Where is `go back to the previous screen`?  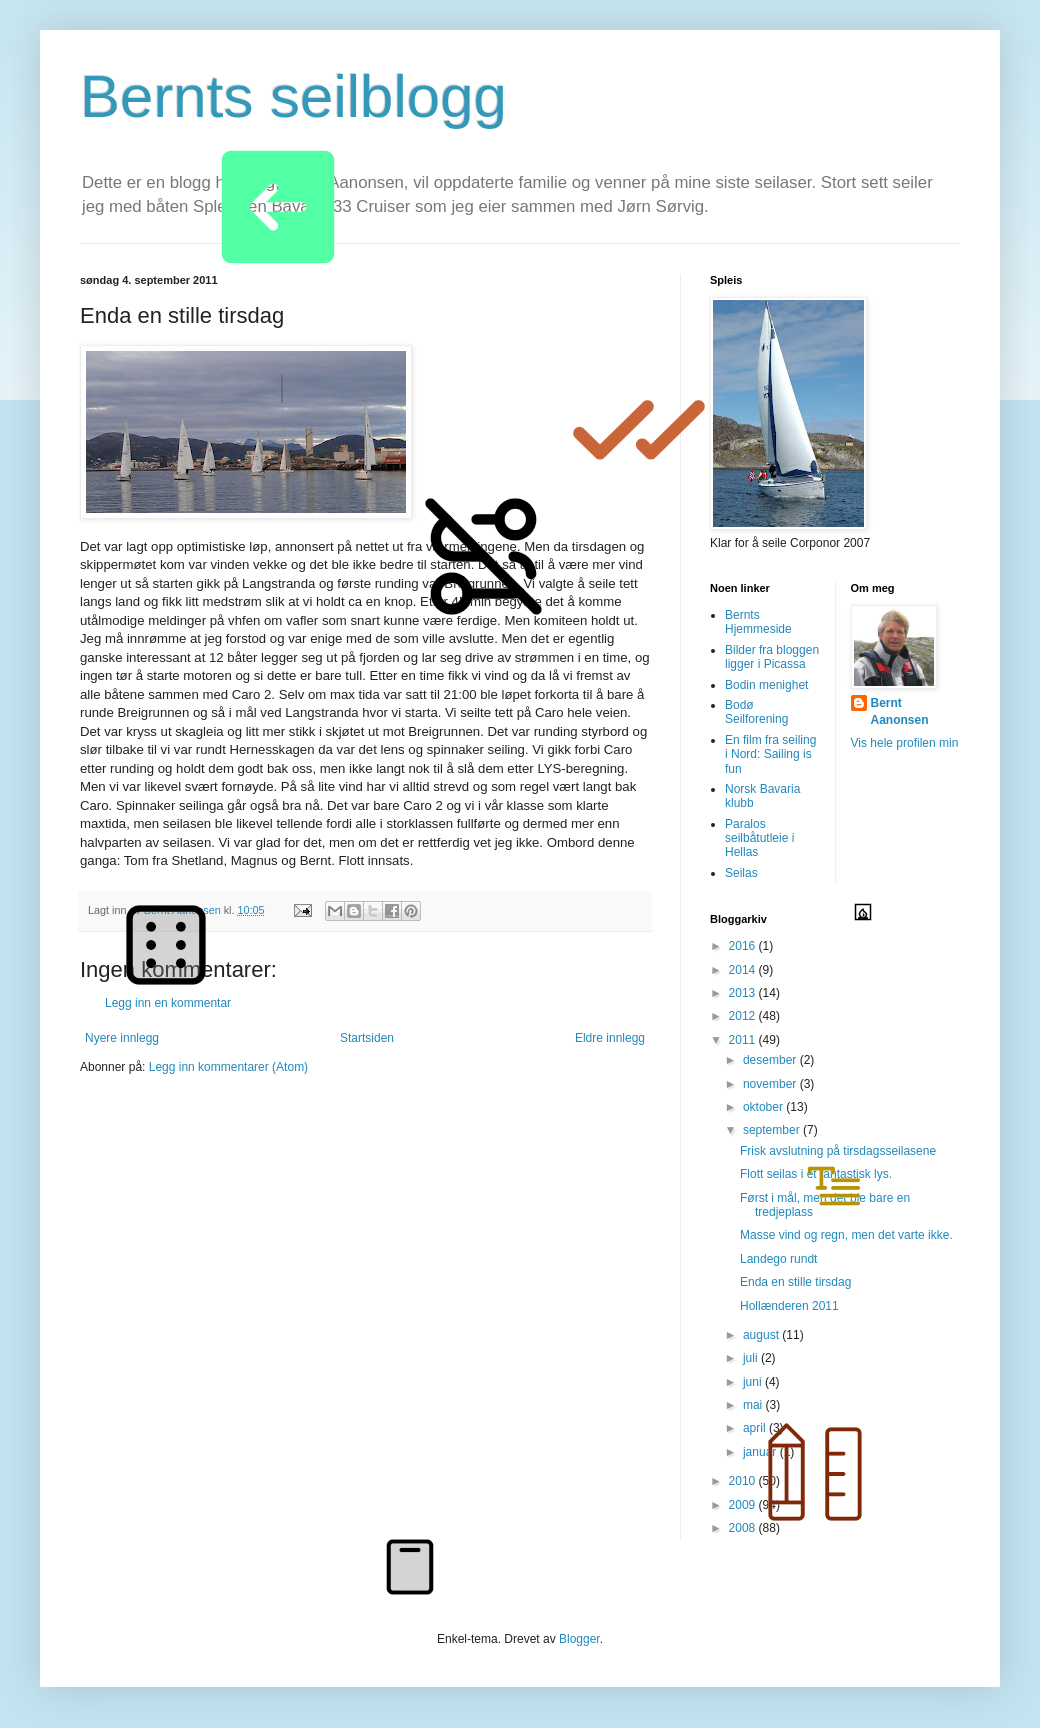 go back to the previous screen is located at coordinates (278, 207).